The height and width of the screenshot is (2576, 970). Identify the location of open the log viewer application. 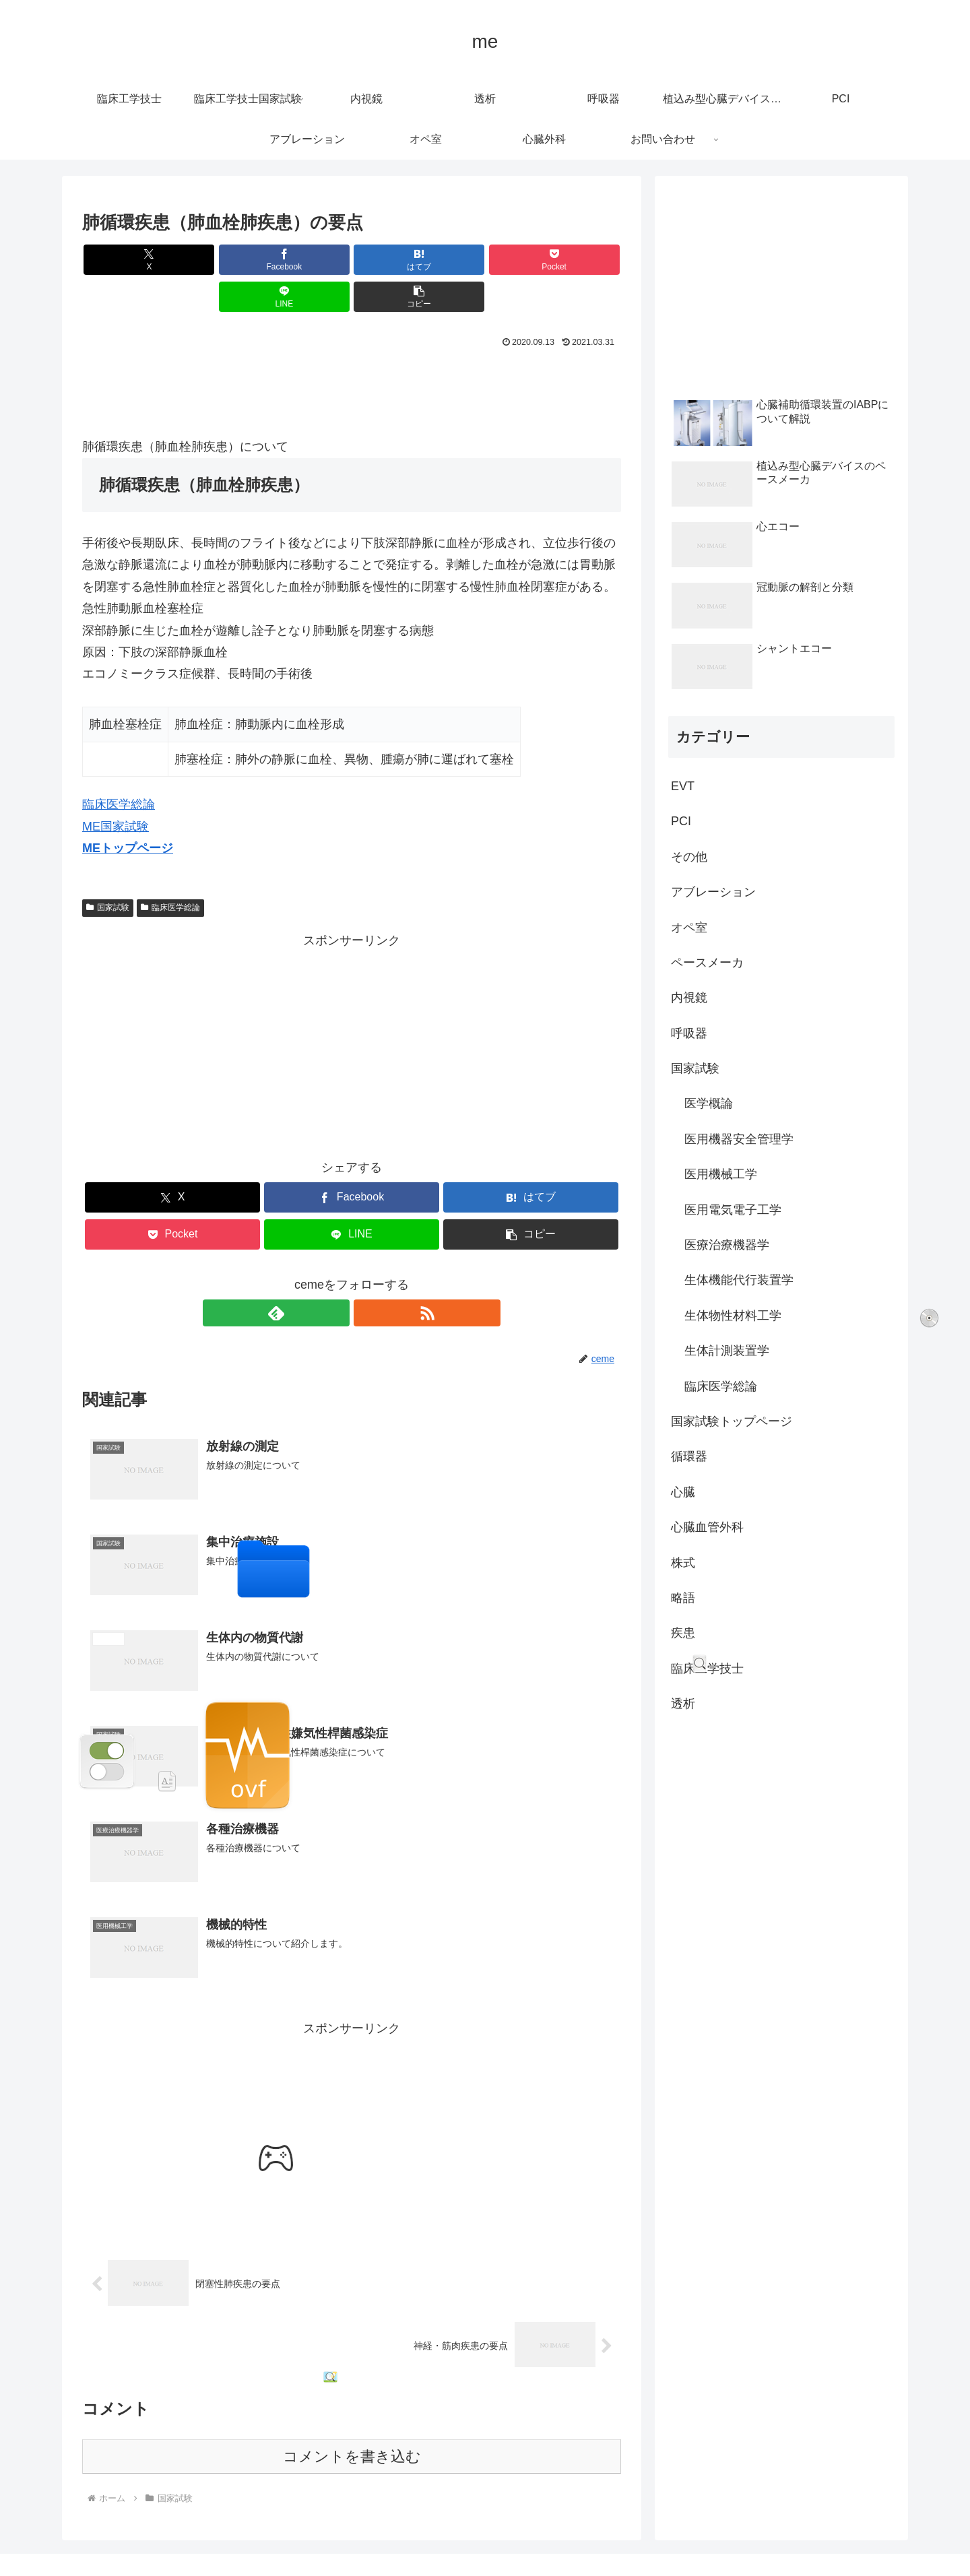
(699, 1663).